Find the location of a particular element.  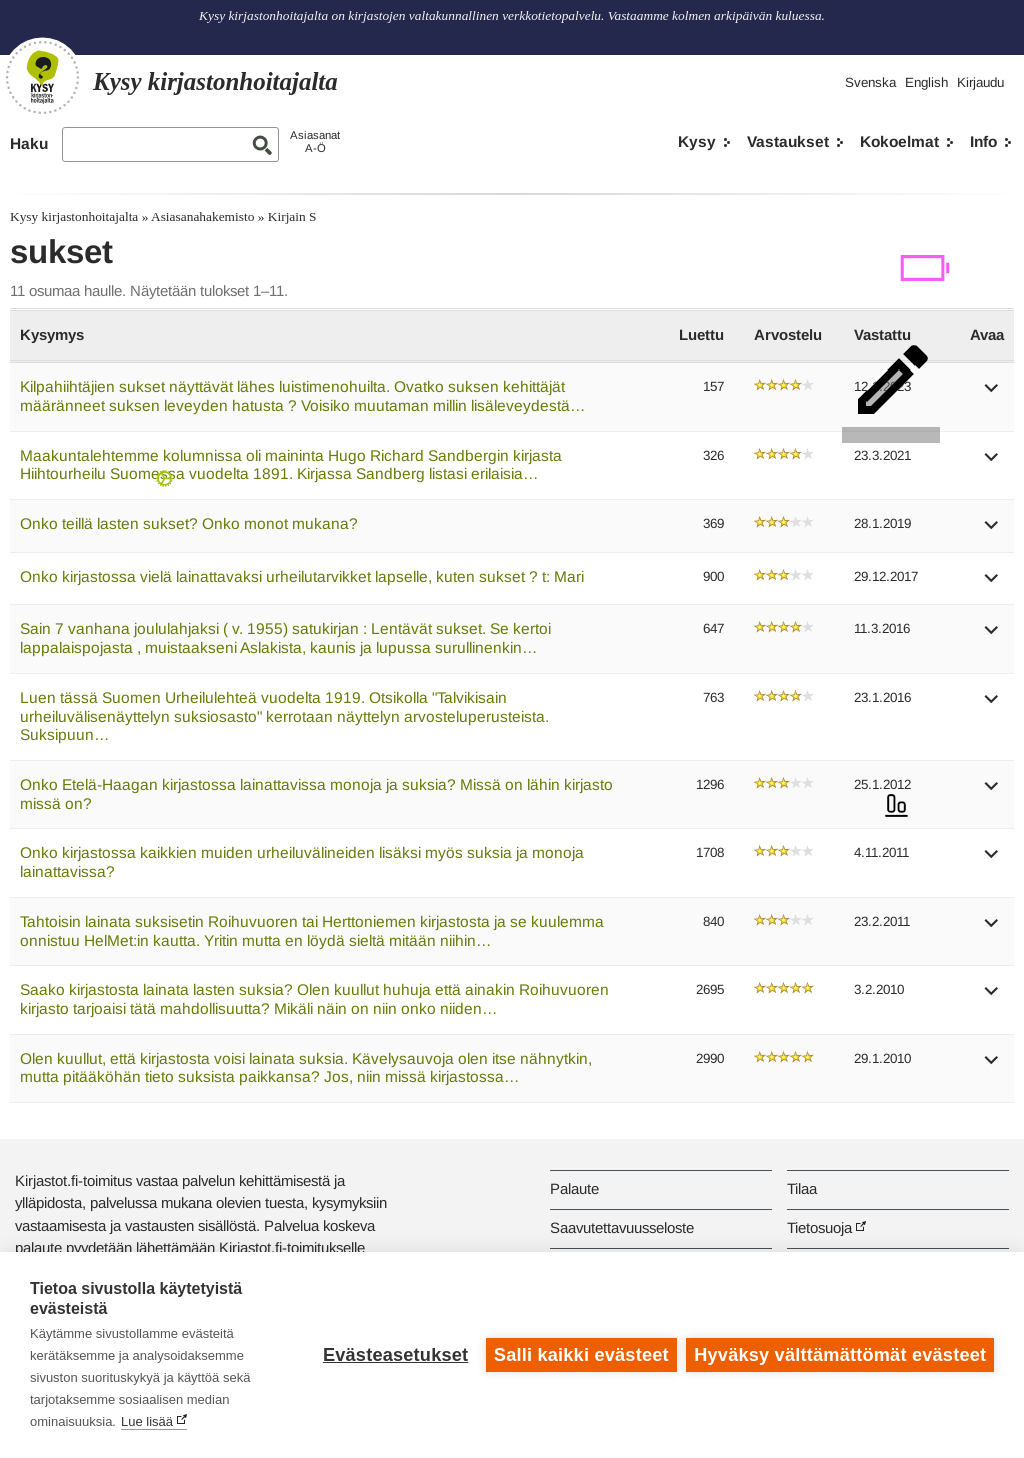

indicates battery is completely drained is located at coordinates (925, 268).